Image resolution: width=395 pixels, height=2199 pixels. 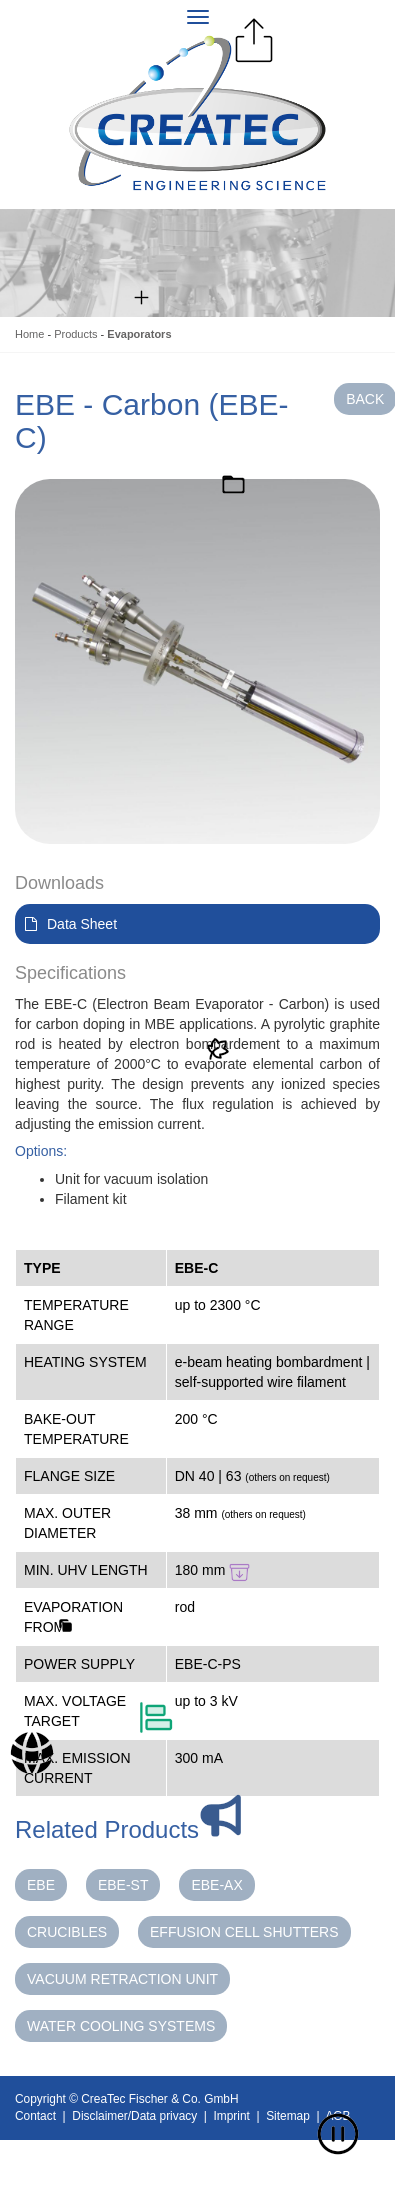 What do you see at coordinates (155, 1717) in the screenshot?
I see `align text or content to the left` at bounding box center [155, 1717].